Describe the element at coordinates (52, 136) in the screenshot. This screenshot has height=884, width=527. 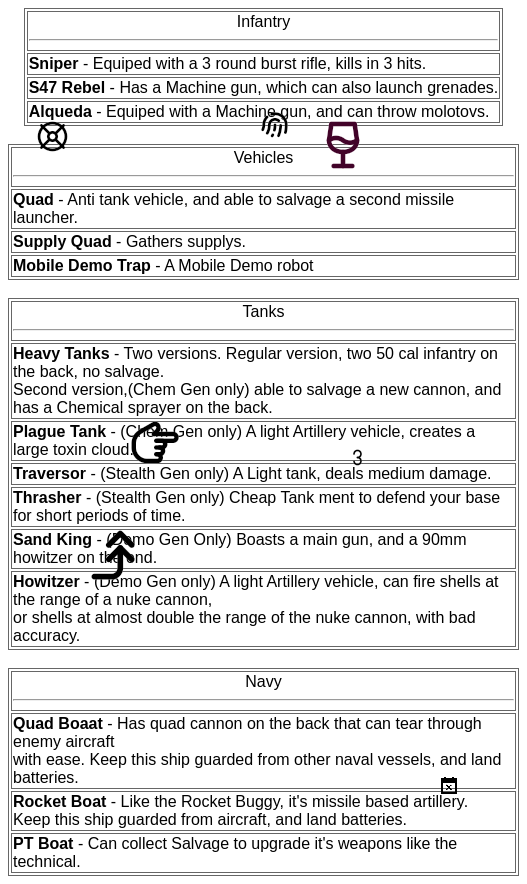
I see `access help or support center` at that location.